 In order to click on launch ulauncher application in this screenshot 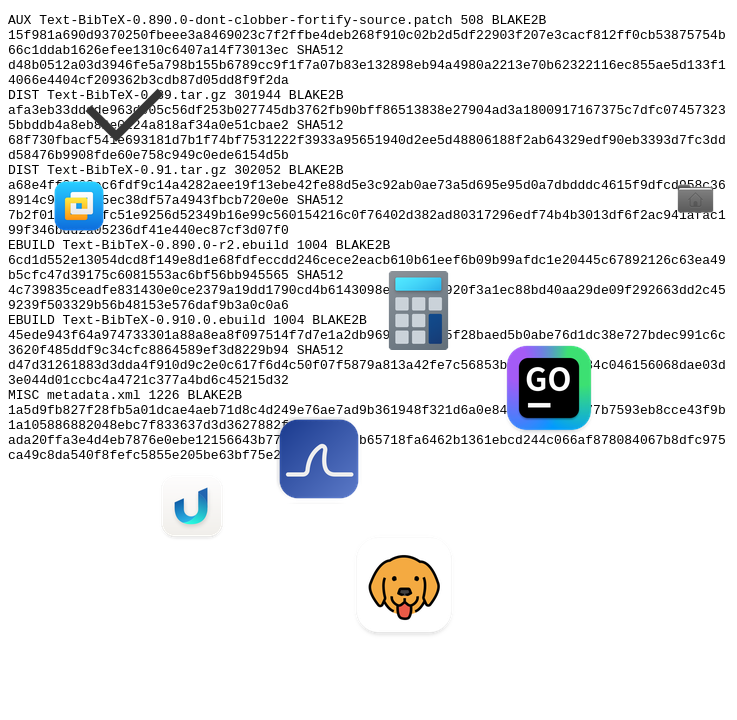, I will do `click(192, 506)`.